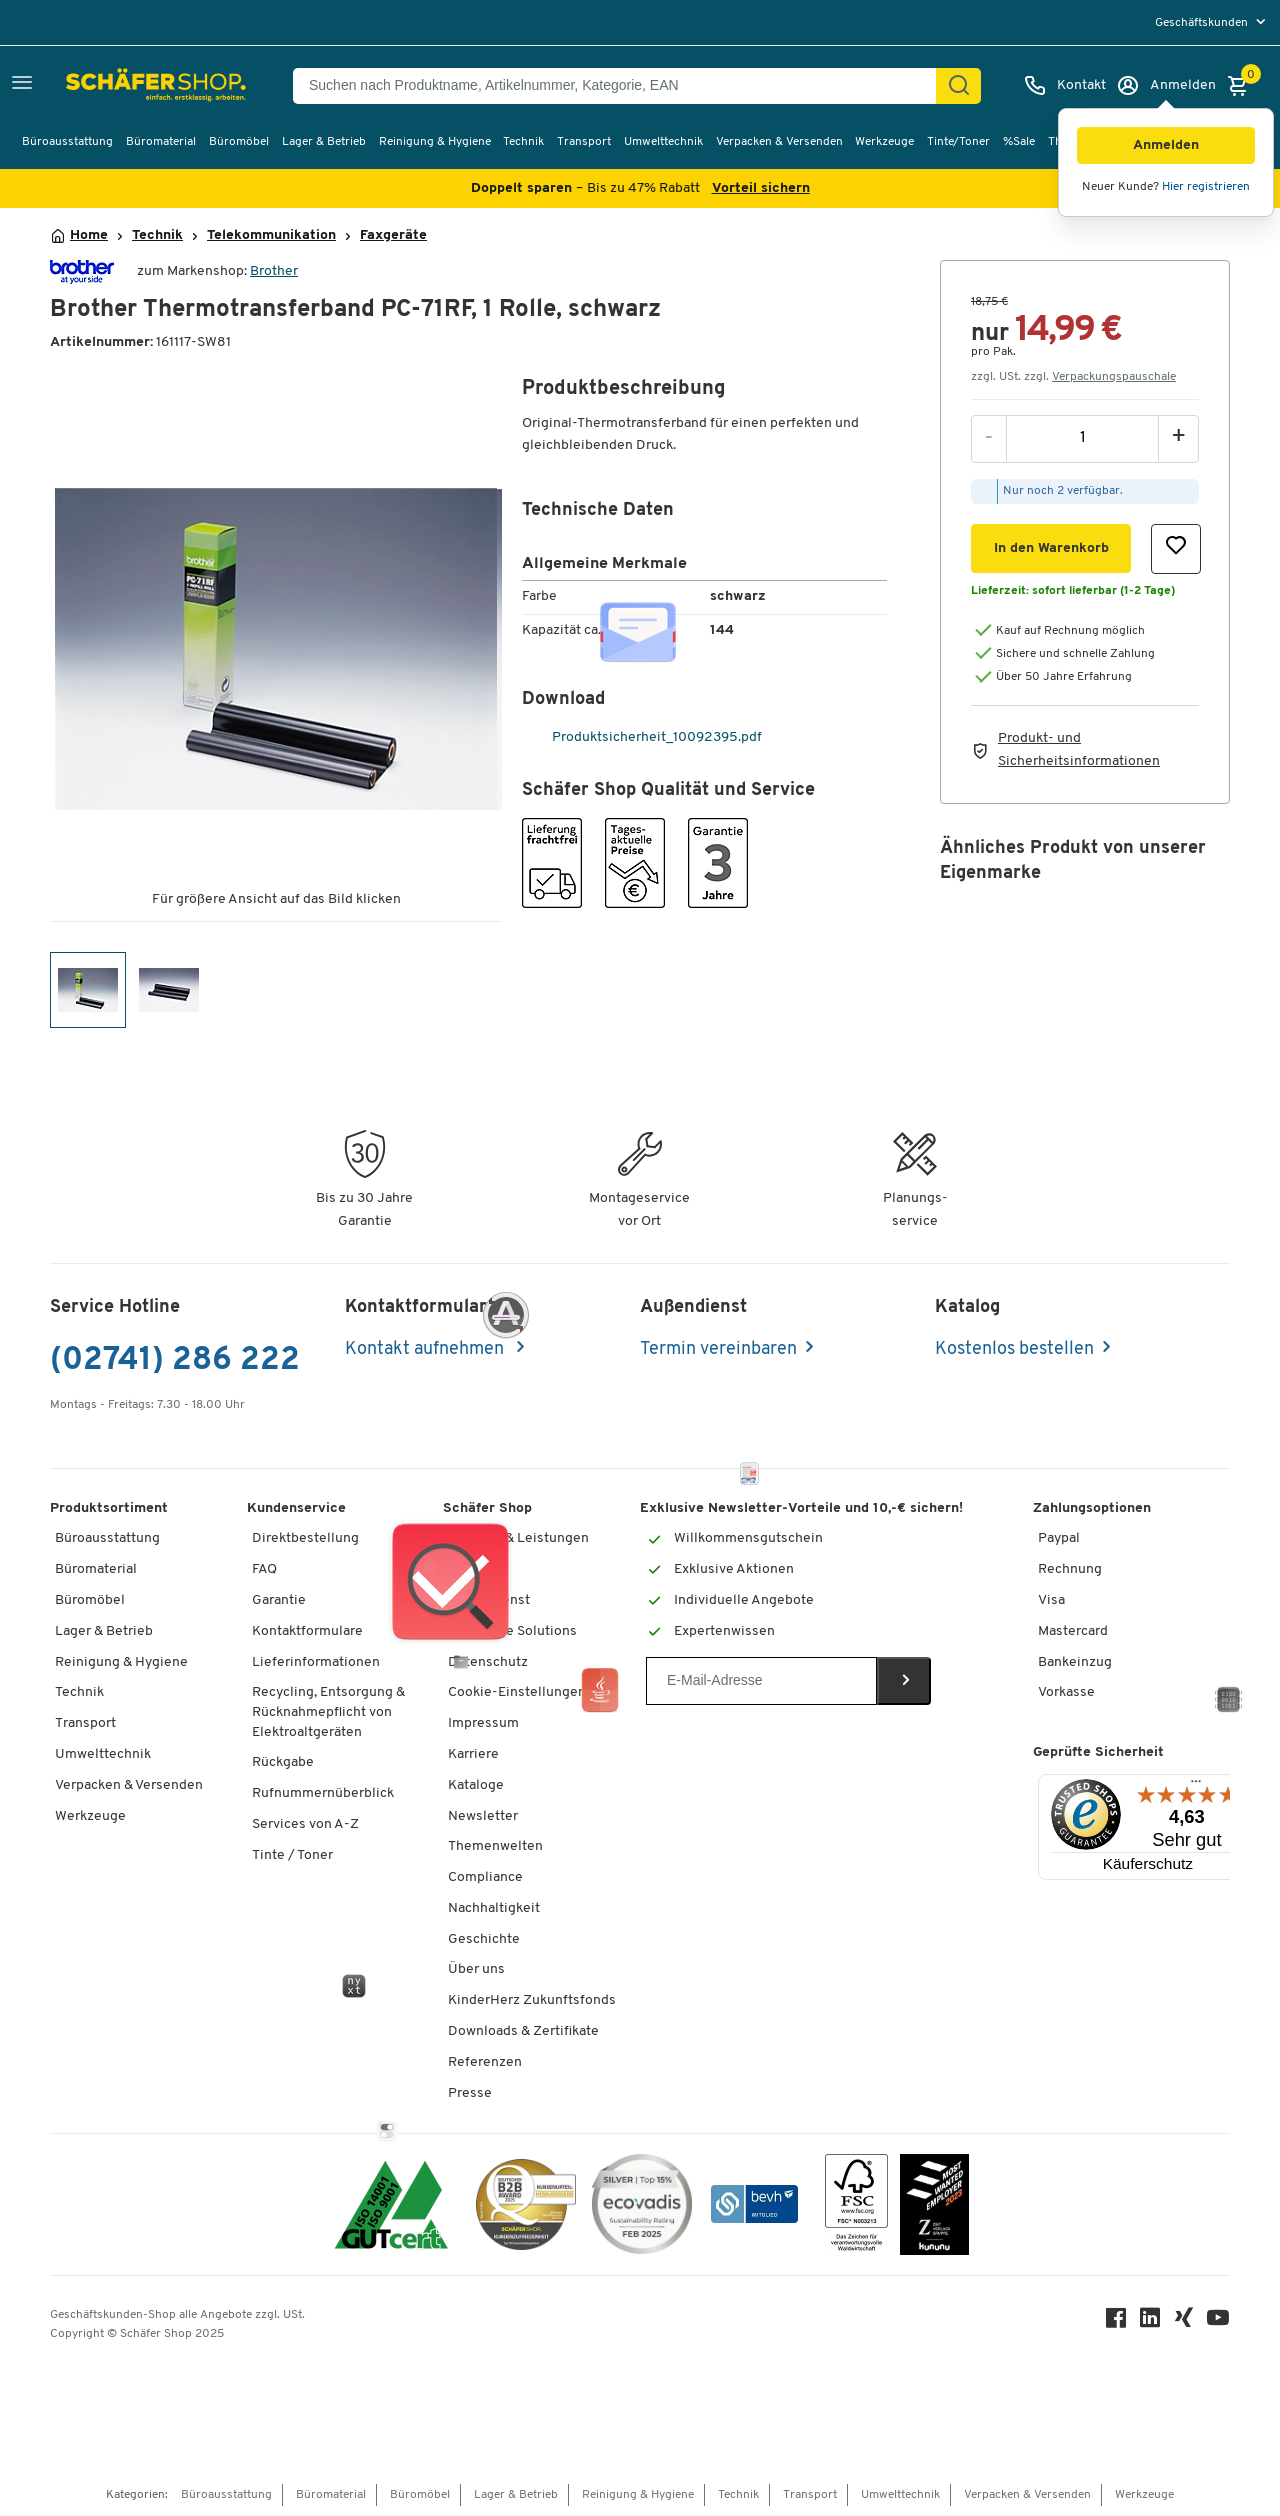 Image resolution: width=1280 pixels, height=2516 pixels. I want to click on open nyxt web browser, so click(354, 1986).